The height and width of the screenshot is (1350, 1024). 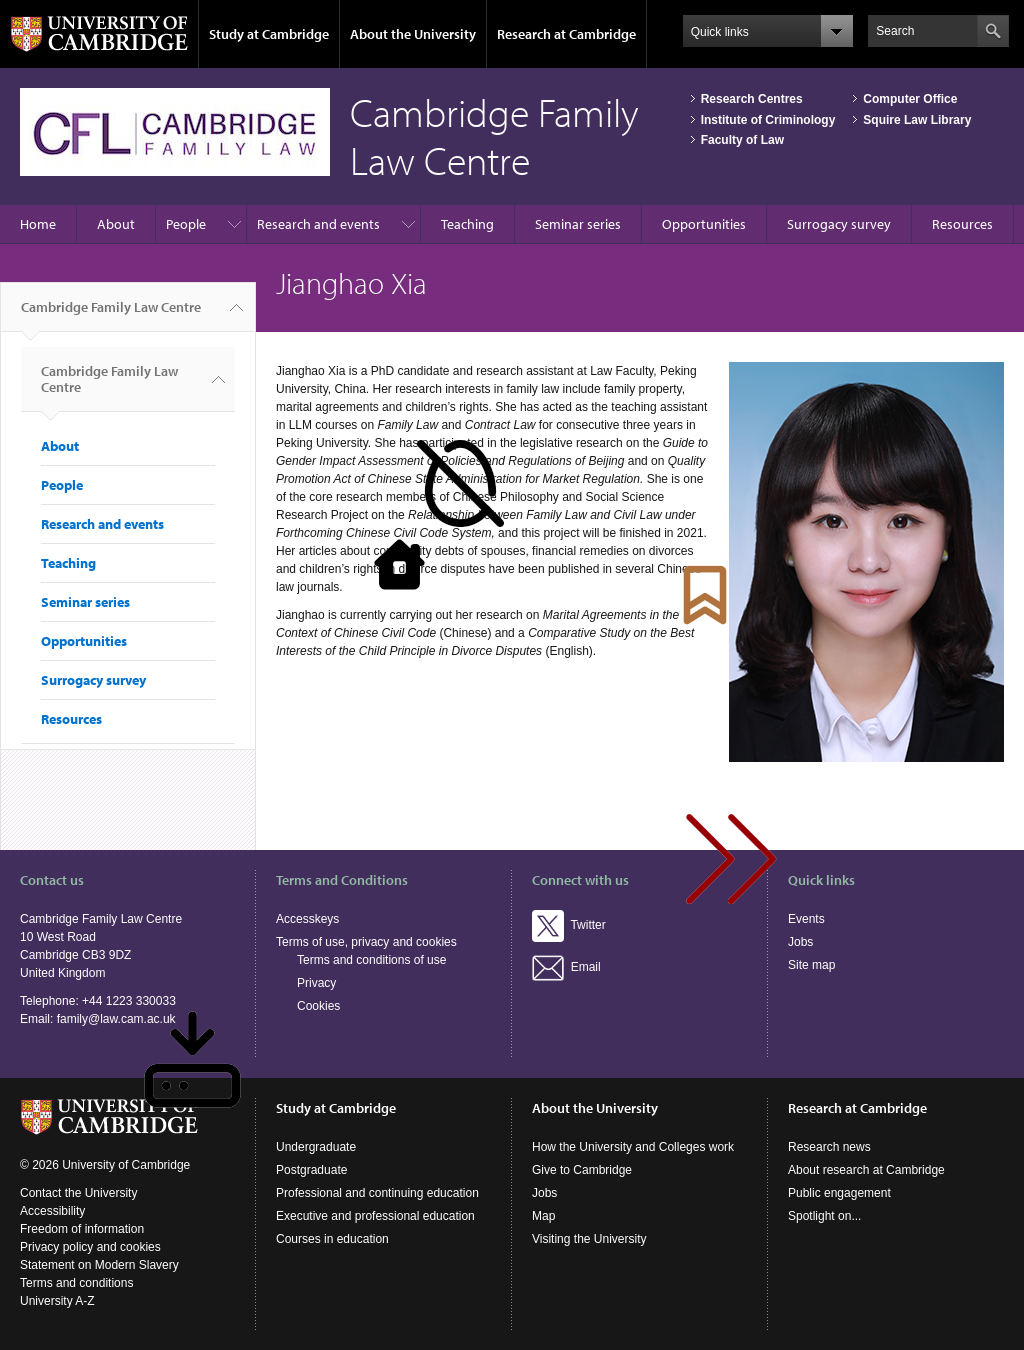 What do you see at coordinates (399, 564) in the screenshot?
I see `navigate to home screen` at bounding box center [399, 564].